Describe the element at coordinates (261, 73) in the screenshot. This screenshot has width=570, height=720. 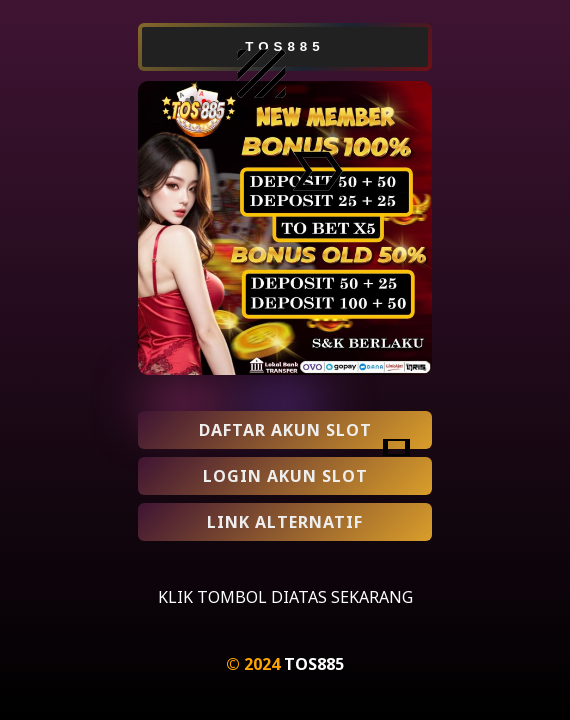
I see `apply a texture or pattern overlay` at that location.